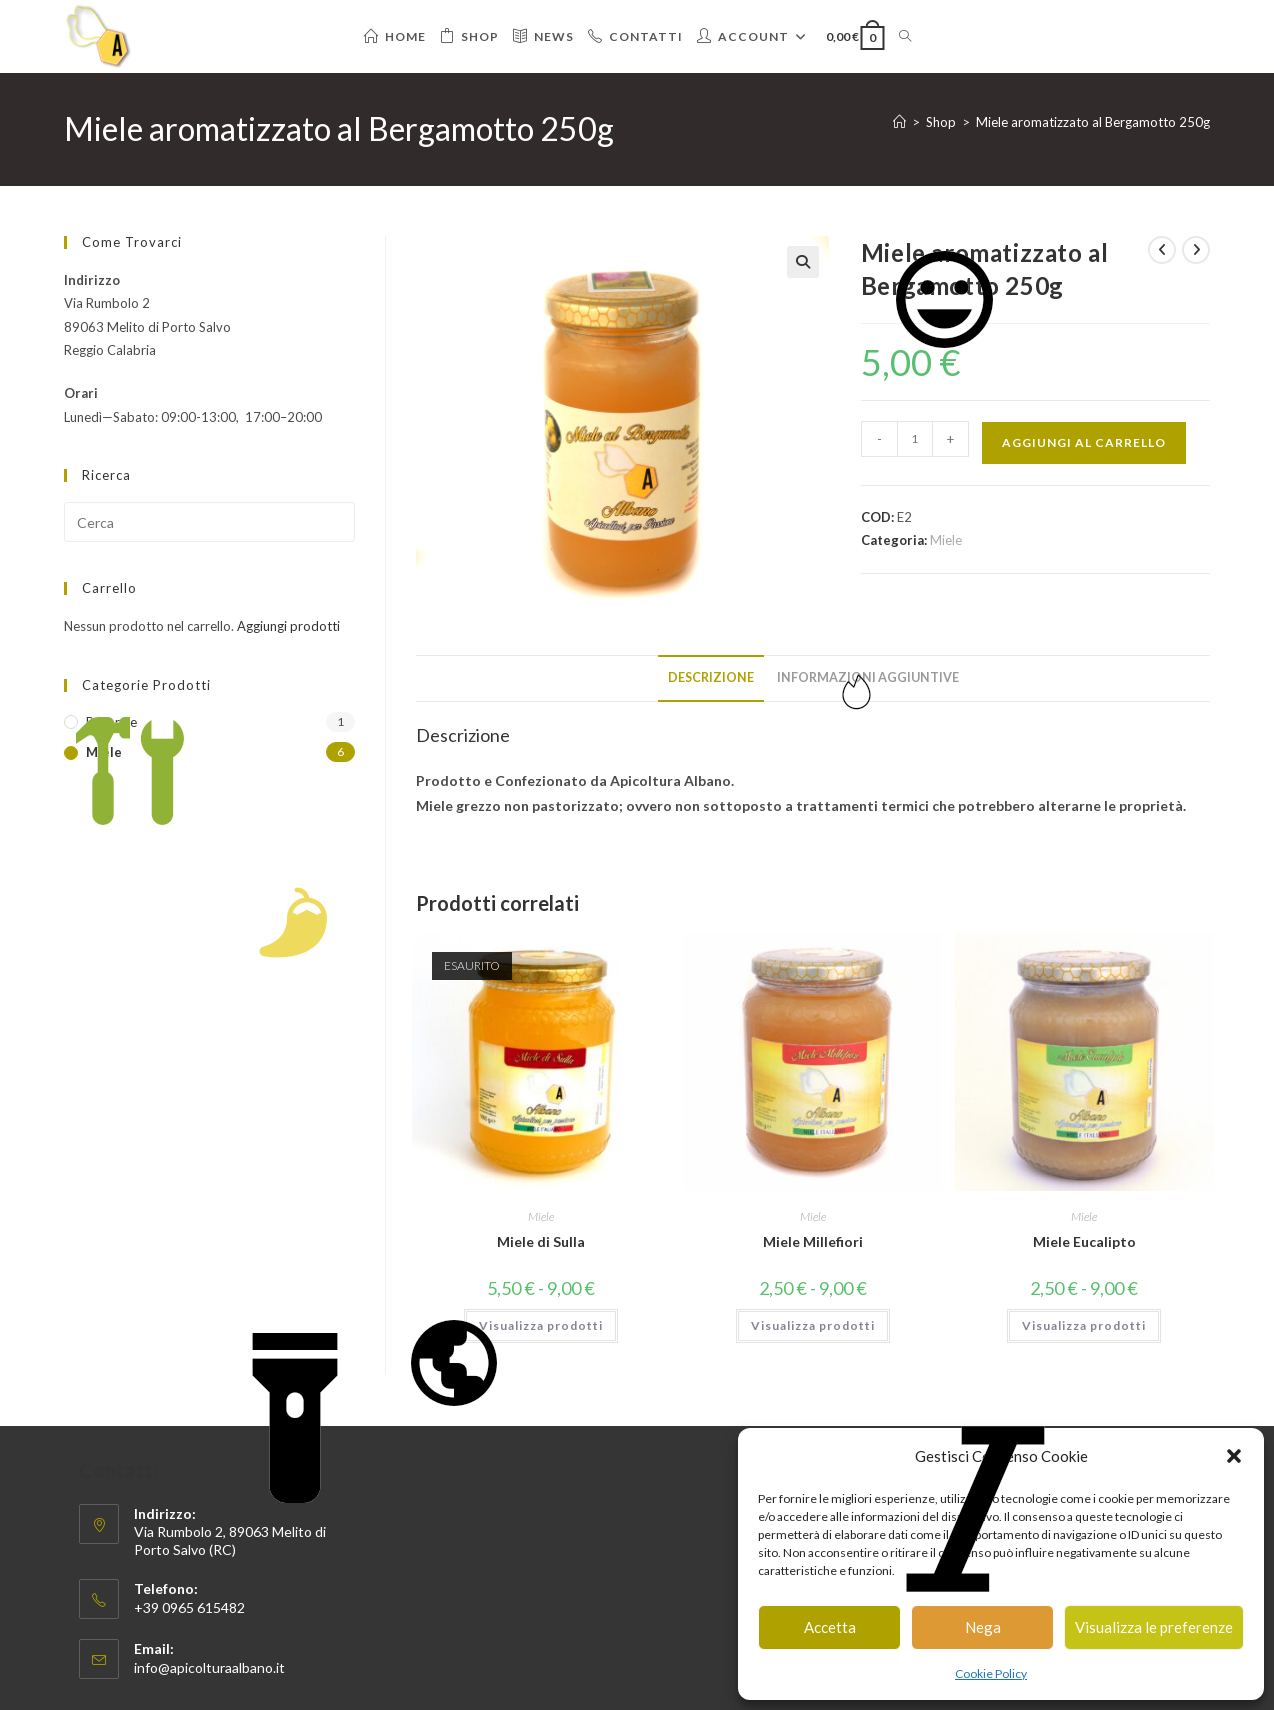 This screenshot has width=1274, height=1710. I want to click on toggle flashlight on/off, so click(295, 1418).